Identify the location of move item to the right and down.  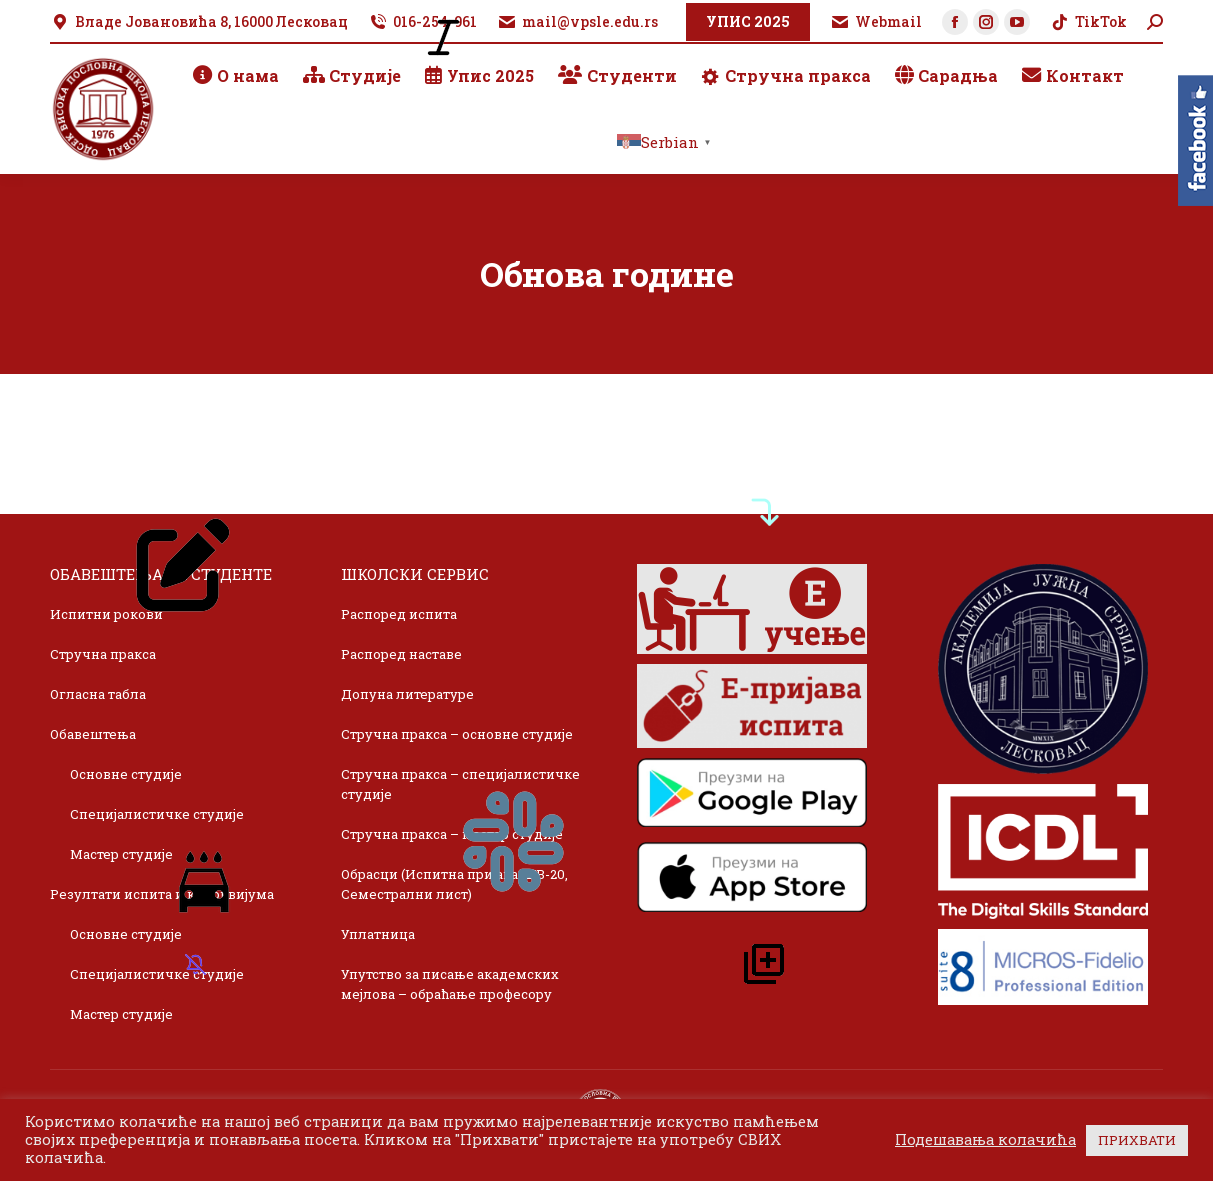
(765, 512).